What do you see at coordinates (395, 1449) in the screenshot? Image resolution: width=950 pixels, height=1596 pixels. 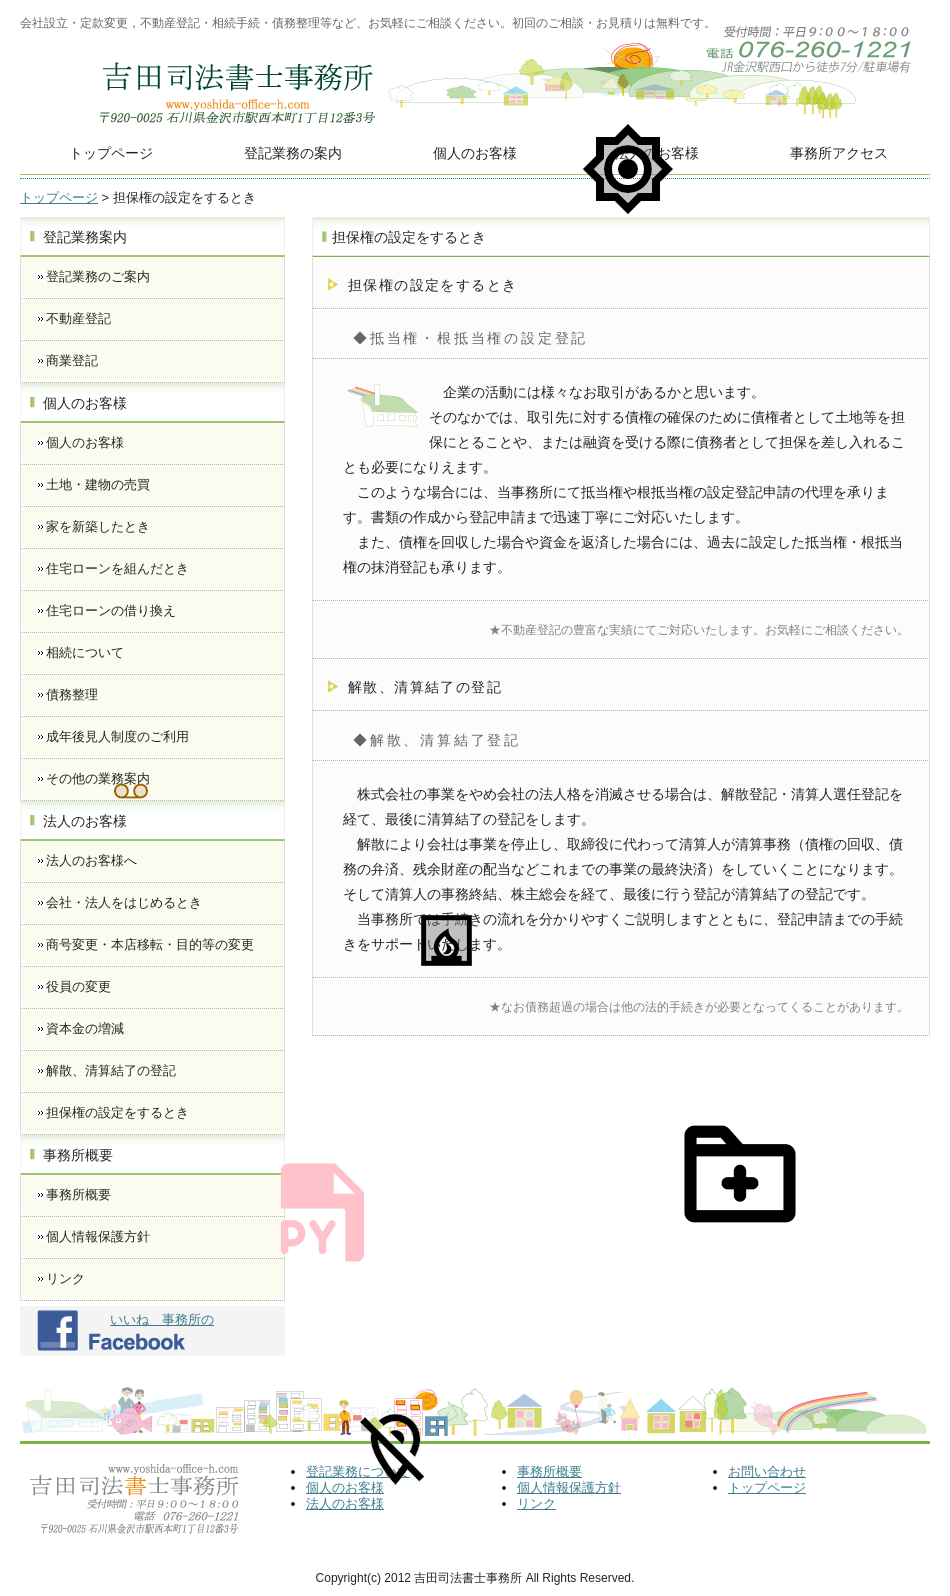 I see `location services disabled` at bounding box center [395, 1449].